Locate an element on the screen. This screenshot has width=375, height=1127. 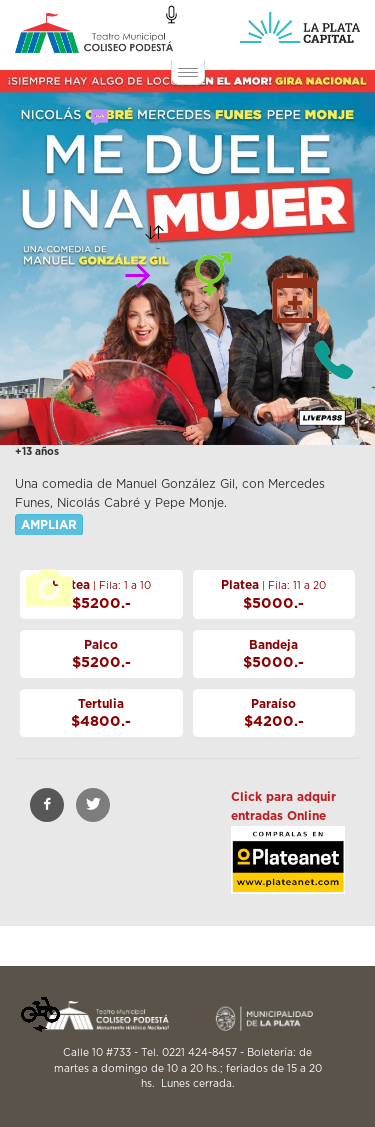
navigate to the next item or screen is located at coordinates (137, 275).